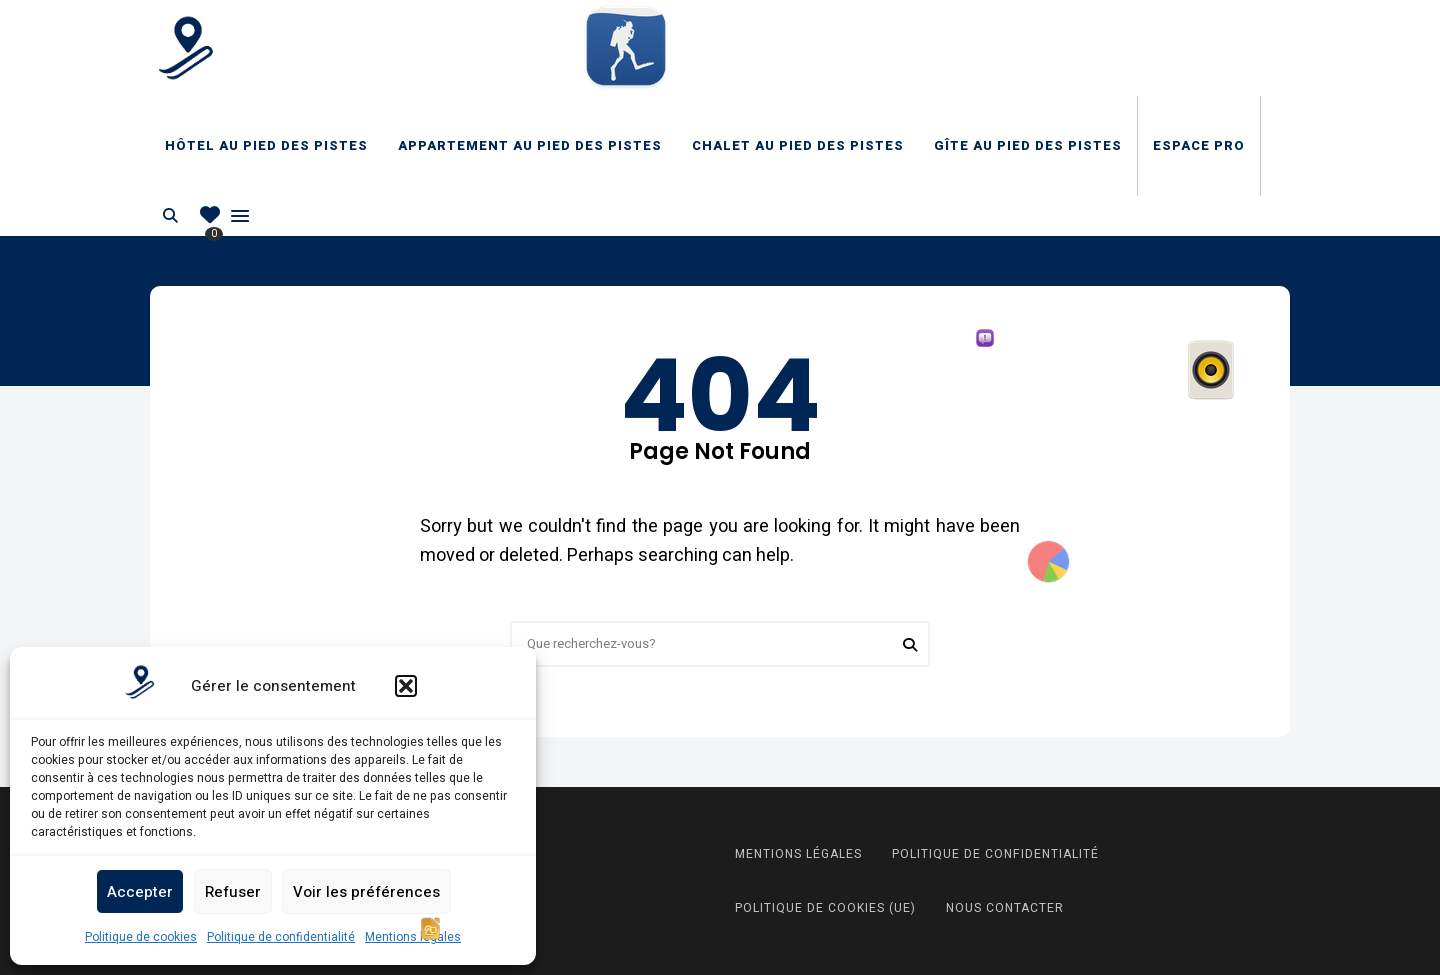 The width and height of the screenshot is (1440, 975). Describe the element at coordinates (430, 928) in the screenshot. I see `open libreoffice draw application` at that location.